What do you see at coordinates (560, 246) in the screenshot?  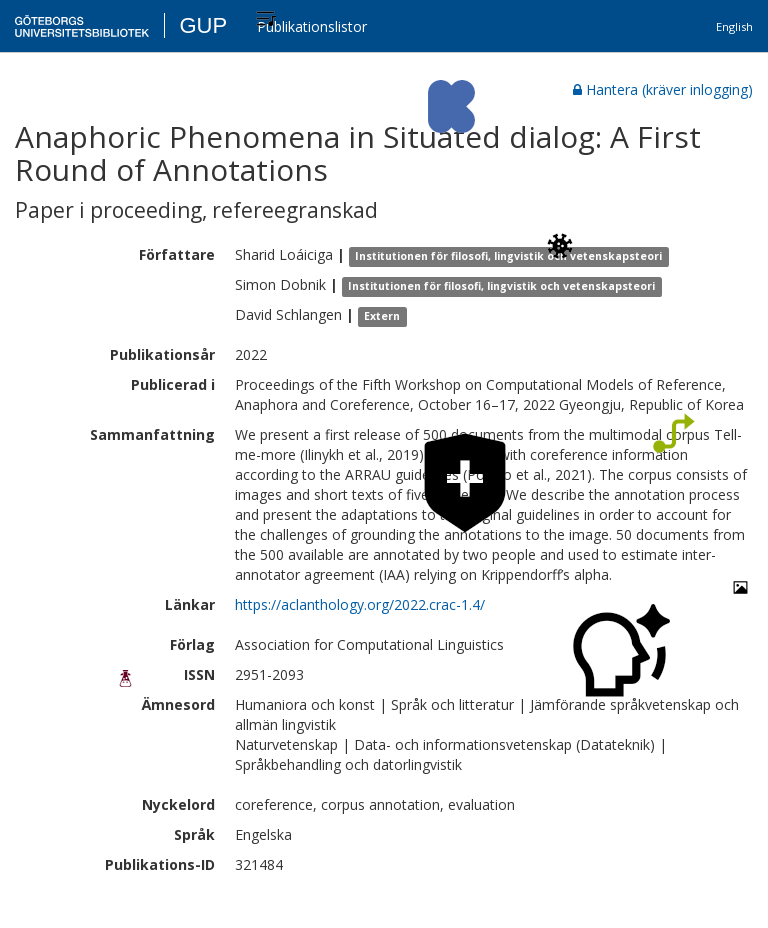 I see `indicates virus or malware detected` at bounding box center [560, 246].